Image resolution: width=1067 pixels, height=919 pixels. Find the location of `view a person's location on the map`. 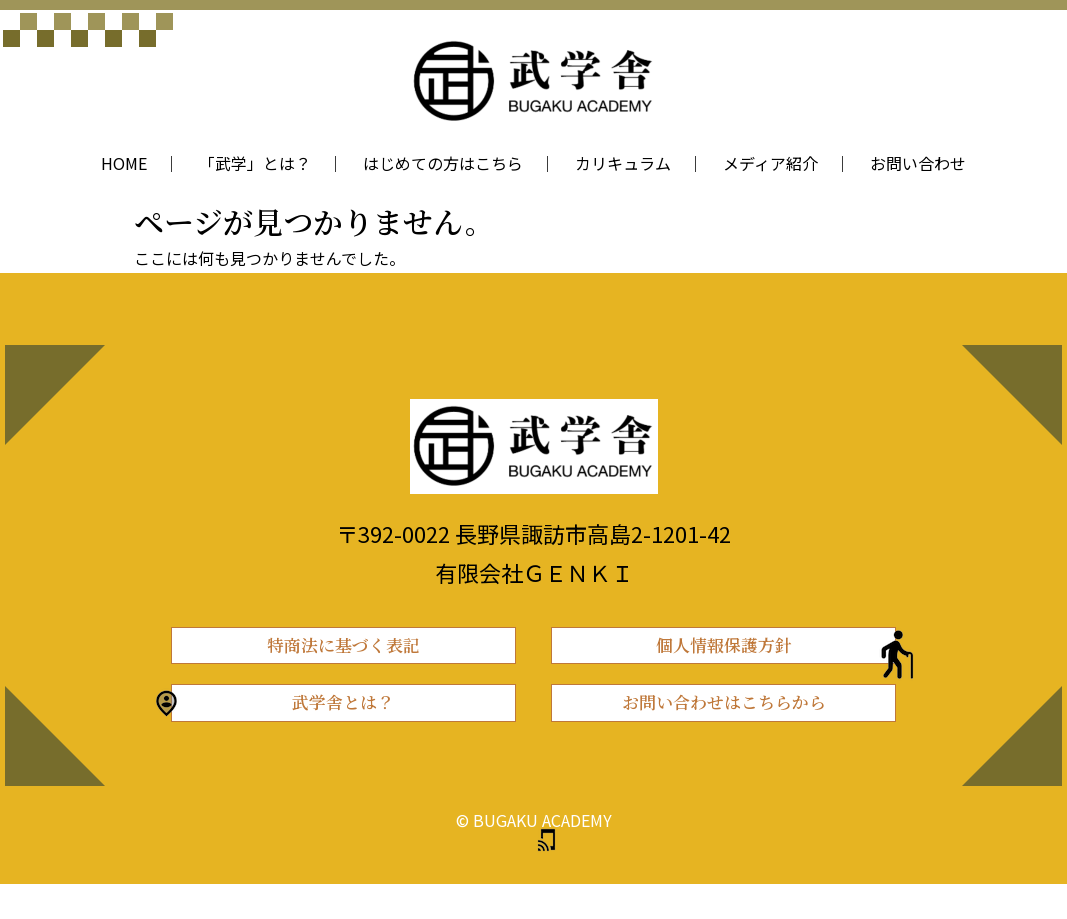

view a person's location on the map is located at coordinates (166, 703).